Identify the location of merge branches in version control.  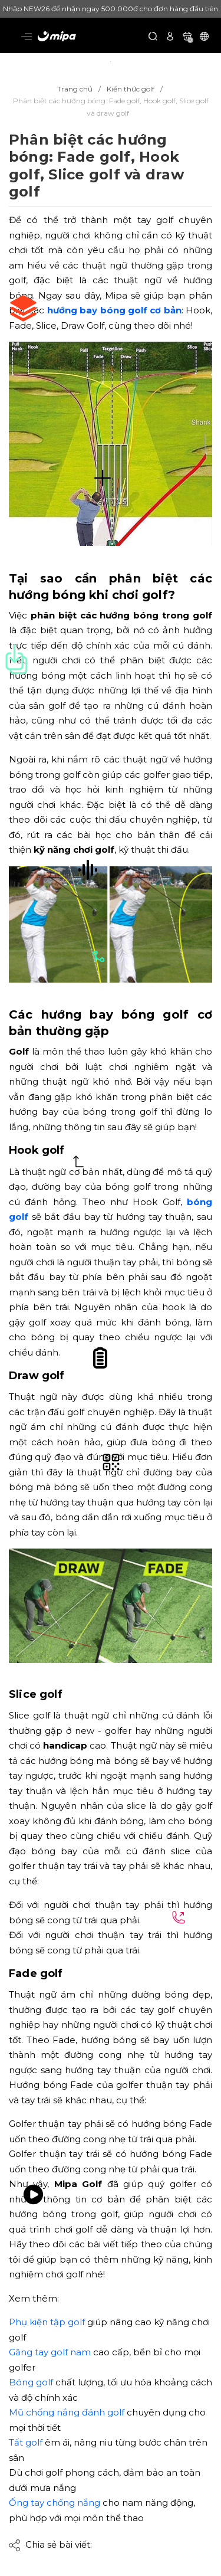
(98, 956).